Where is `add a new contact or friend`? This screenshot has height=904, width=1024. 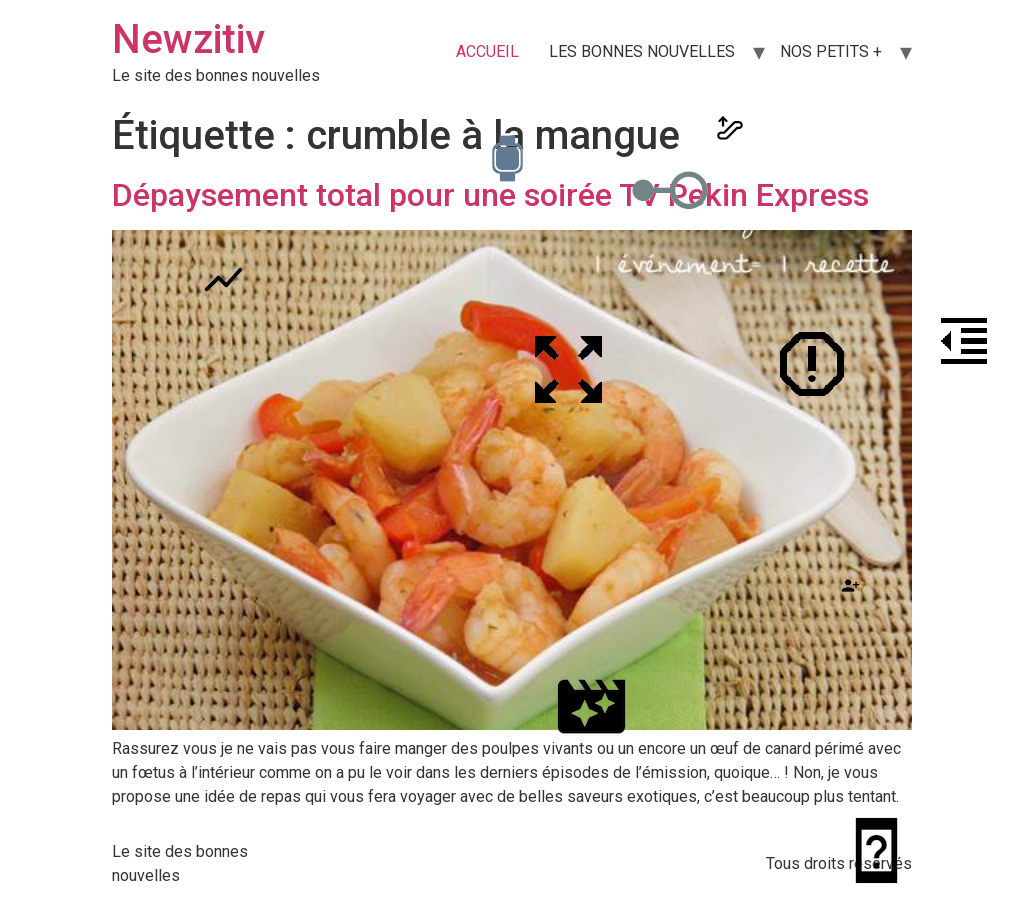 add a new contact or friend is located at coordinates (850, 585).